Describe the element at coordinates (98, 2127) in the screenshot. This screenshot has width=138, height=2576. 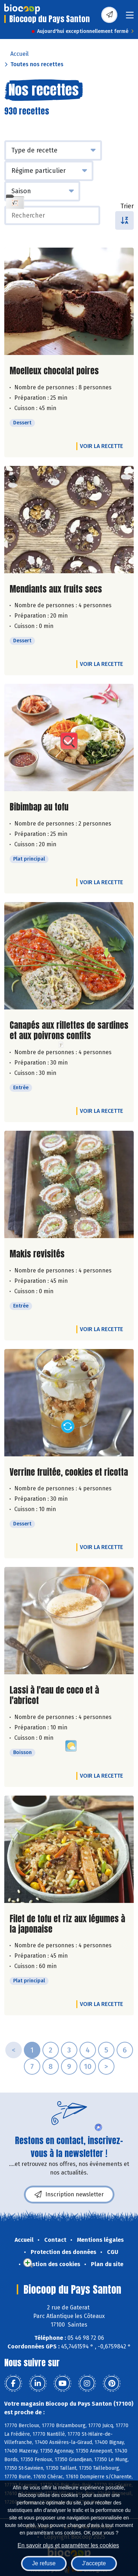
I see `open the web browser app` at that location.